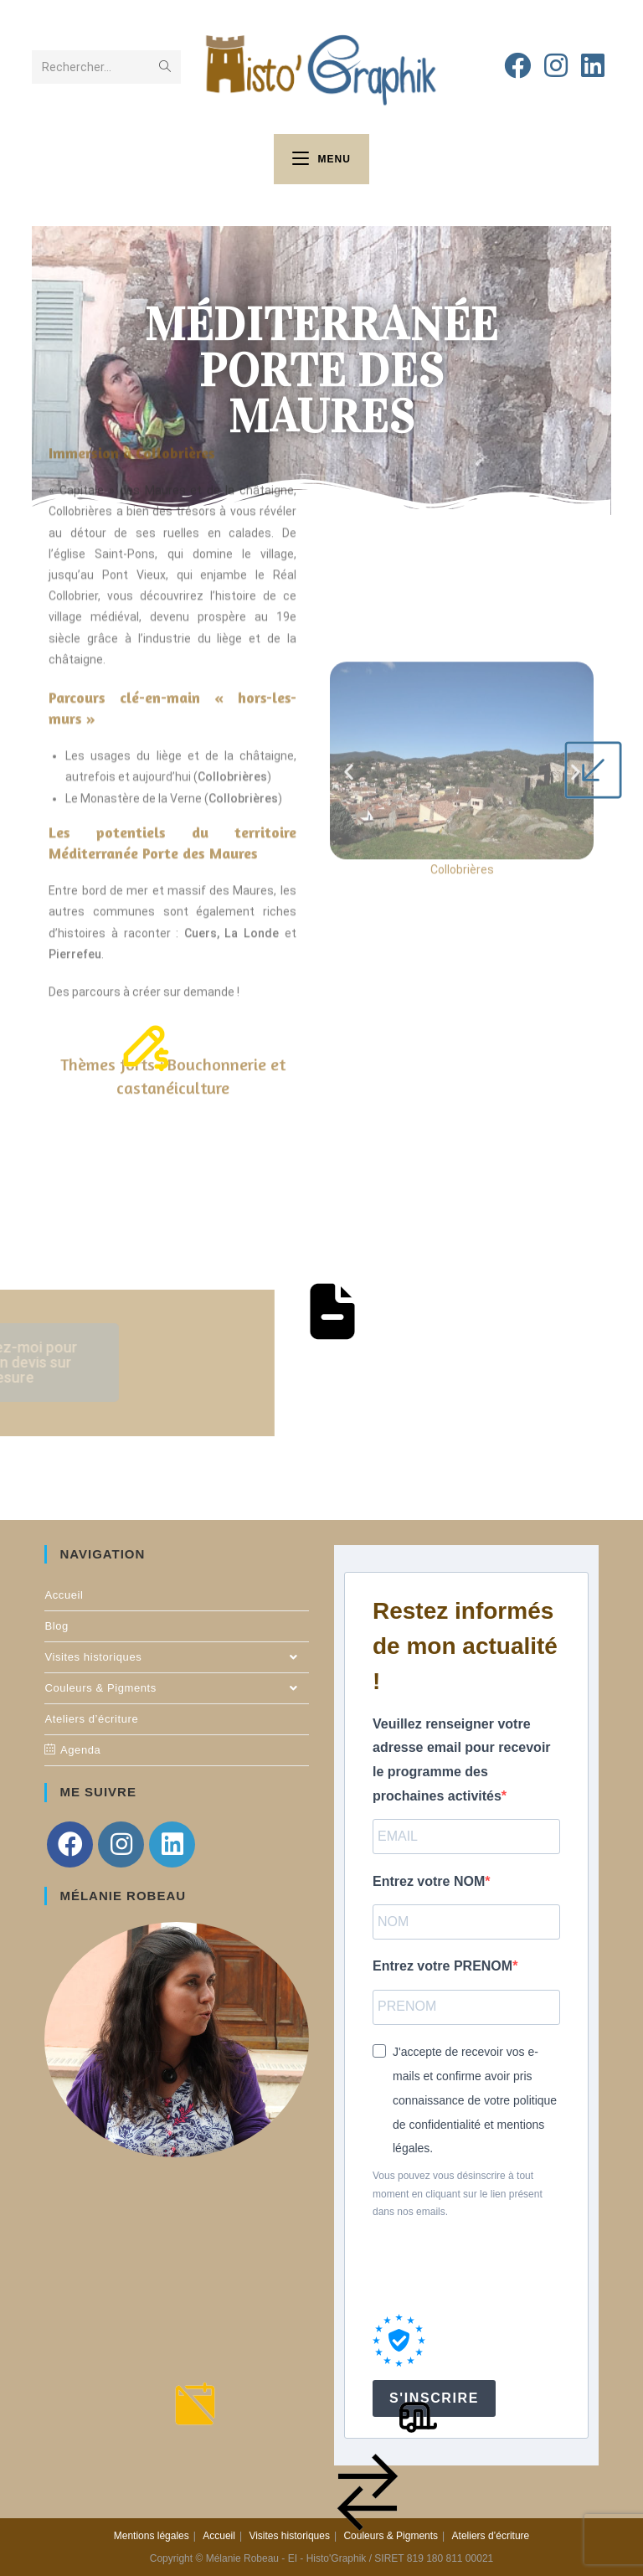  What do you see at coordinates (593, 770) in the screenshot?
I see `navigate to the bottom-left corner` at bounding box center [593, 770].